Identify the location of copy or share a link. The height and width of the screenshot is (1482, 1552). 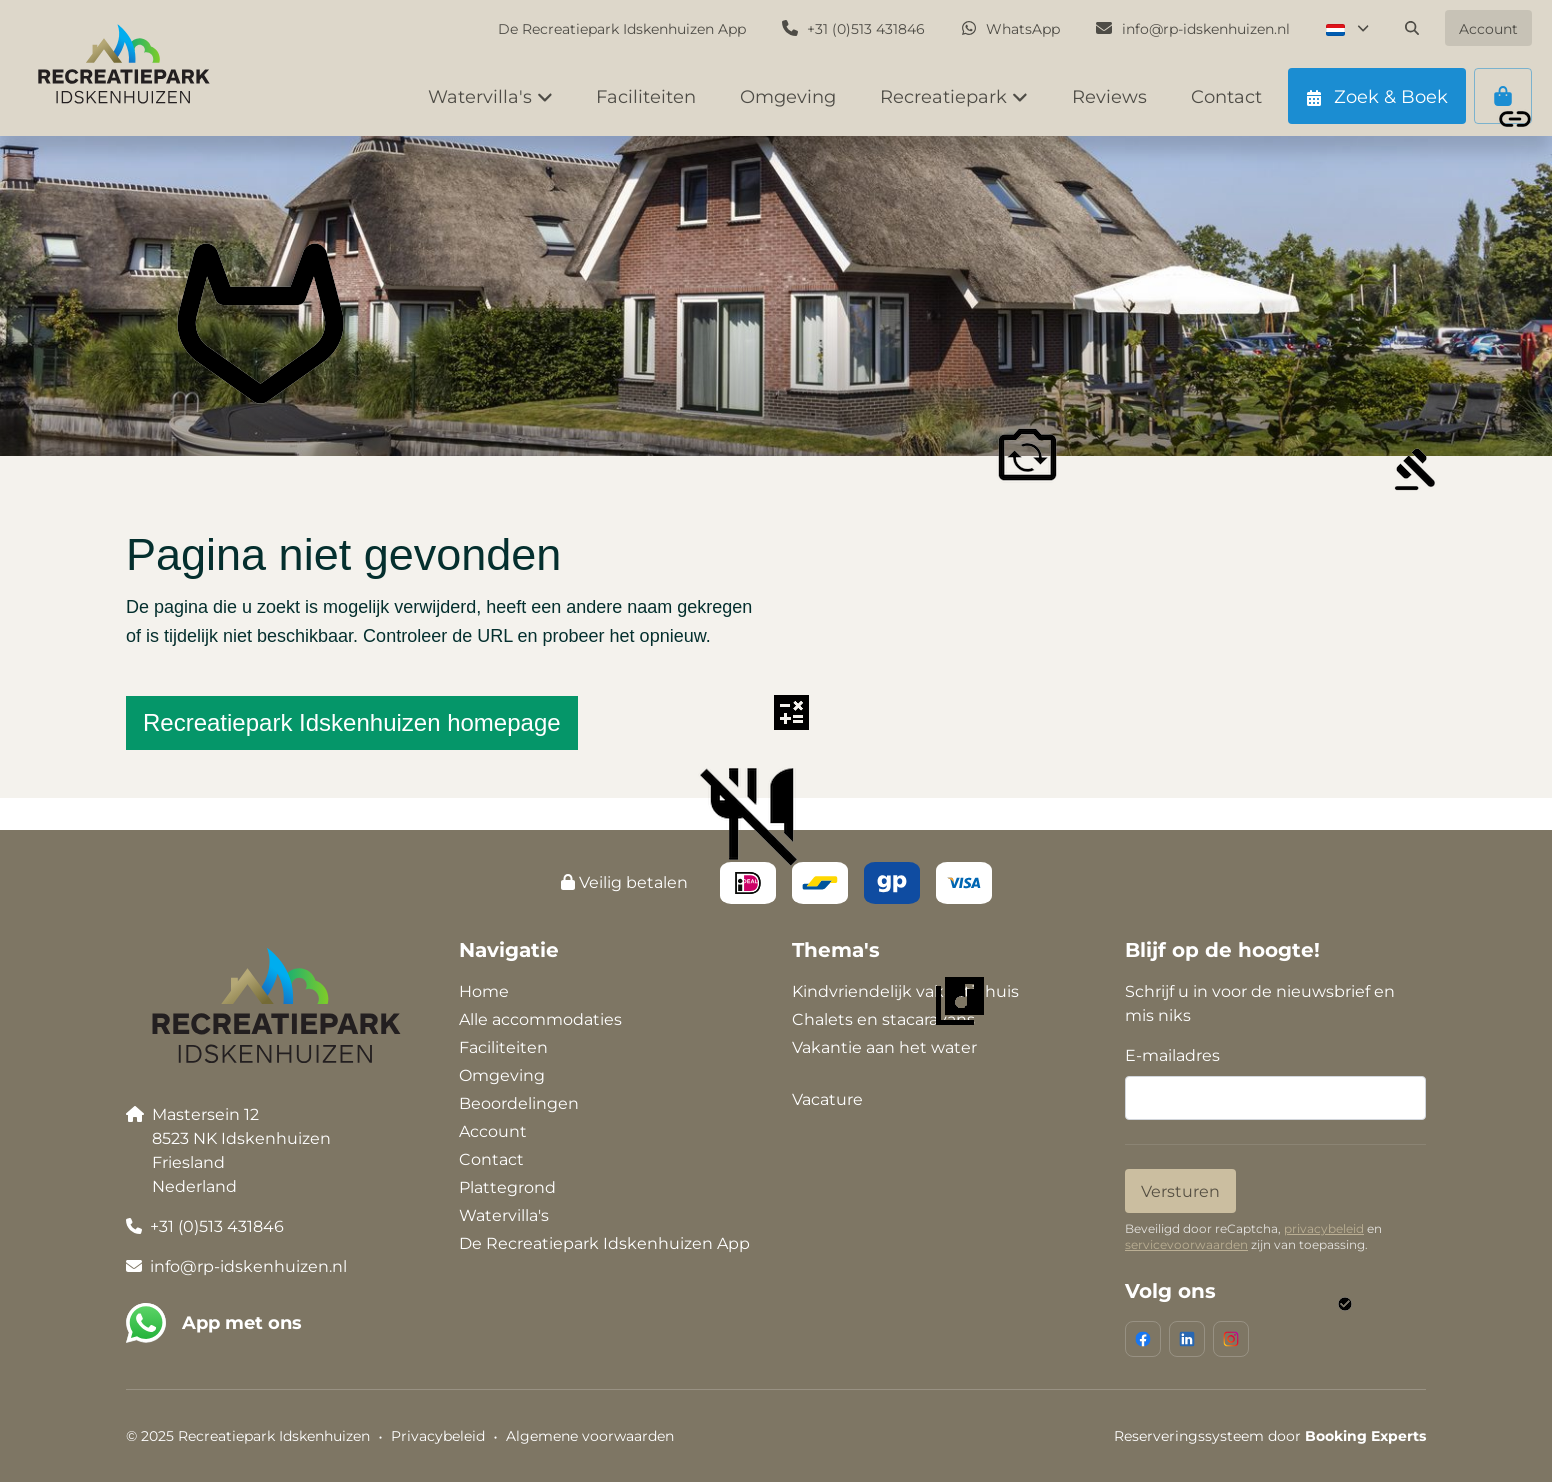
(1515, 119).